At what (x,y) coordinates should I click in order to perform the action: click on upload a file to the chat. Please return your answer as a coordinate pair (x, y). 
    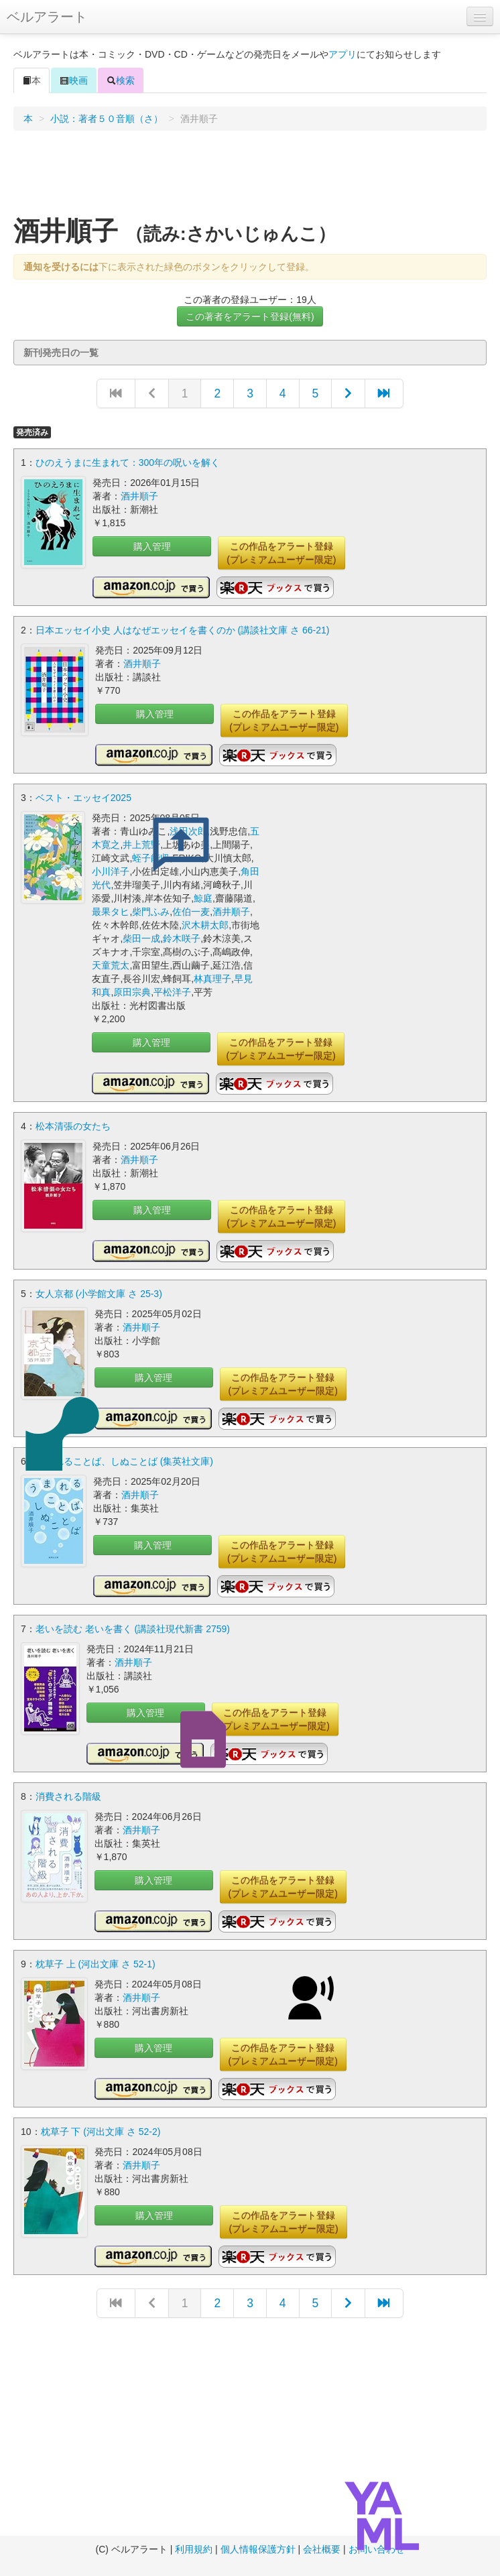
    Looking at the image, I should click on (181, 843).